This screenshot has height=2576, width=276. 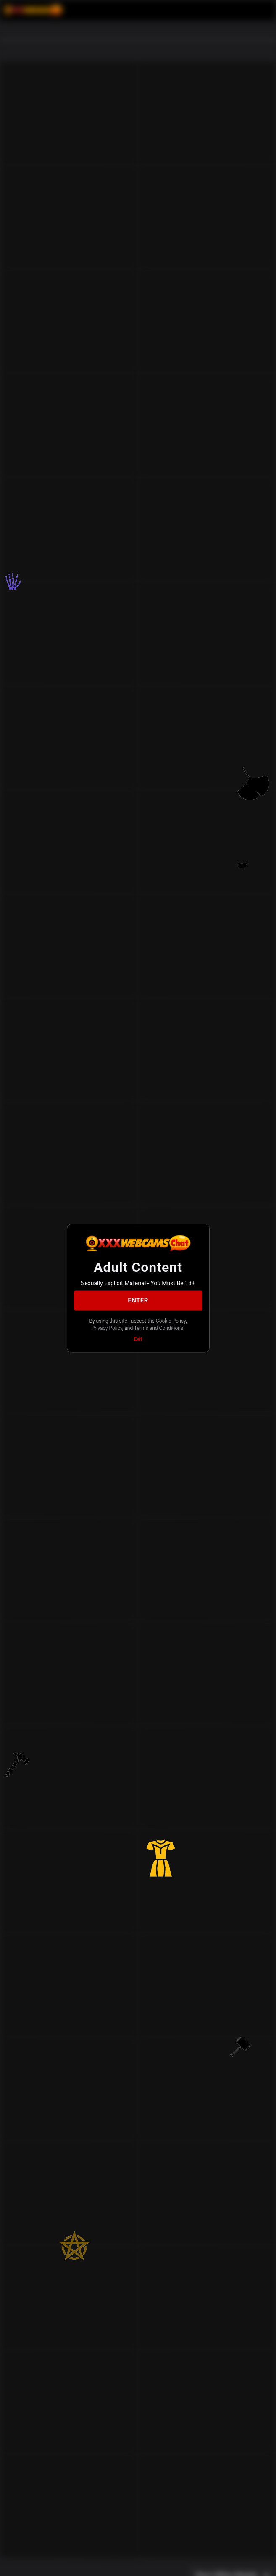 I want to click on skeleton or undead enemy type indicator, so click(x=13, y=582).